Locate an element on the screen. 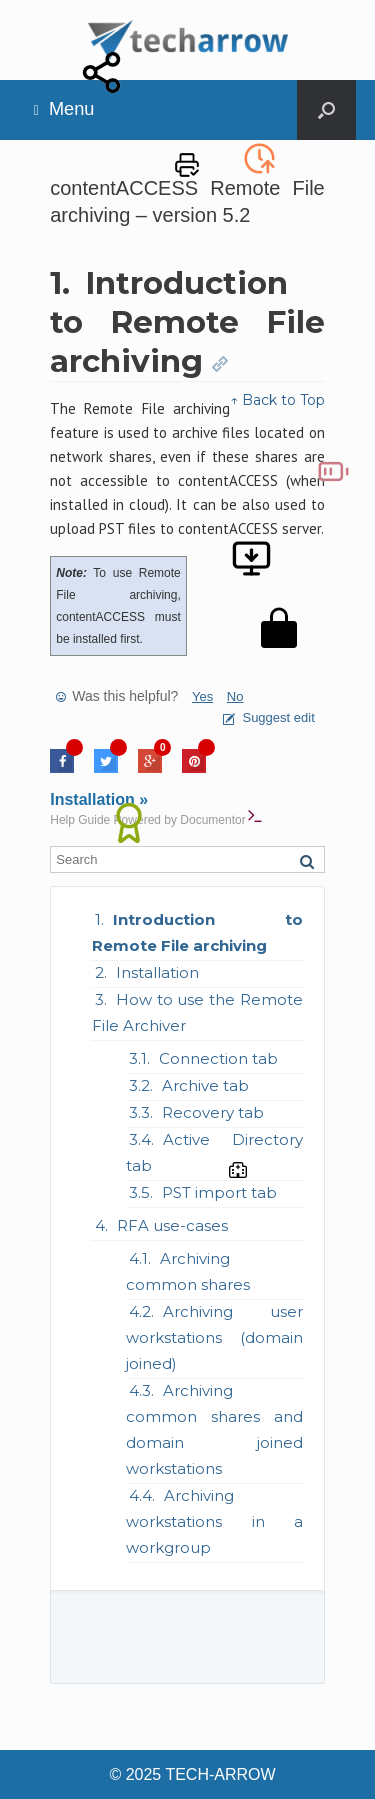  download to computer is located at coordinates (251, 558).